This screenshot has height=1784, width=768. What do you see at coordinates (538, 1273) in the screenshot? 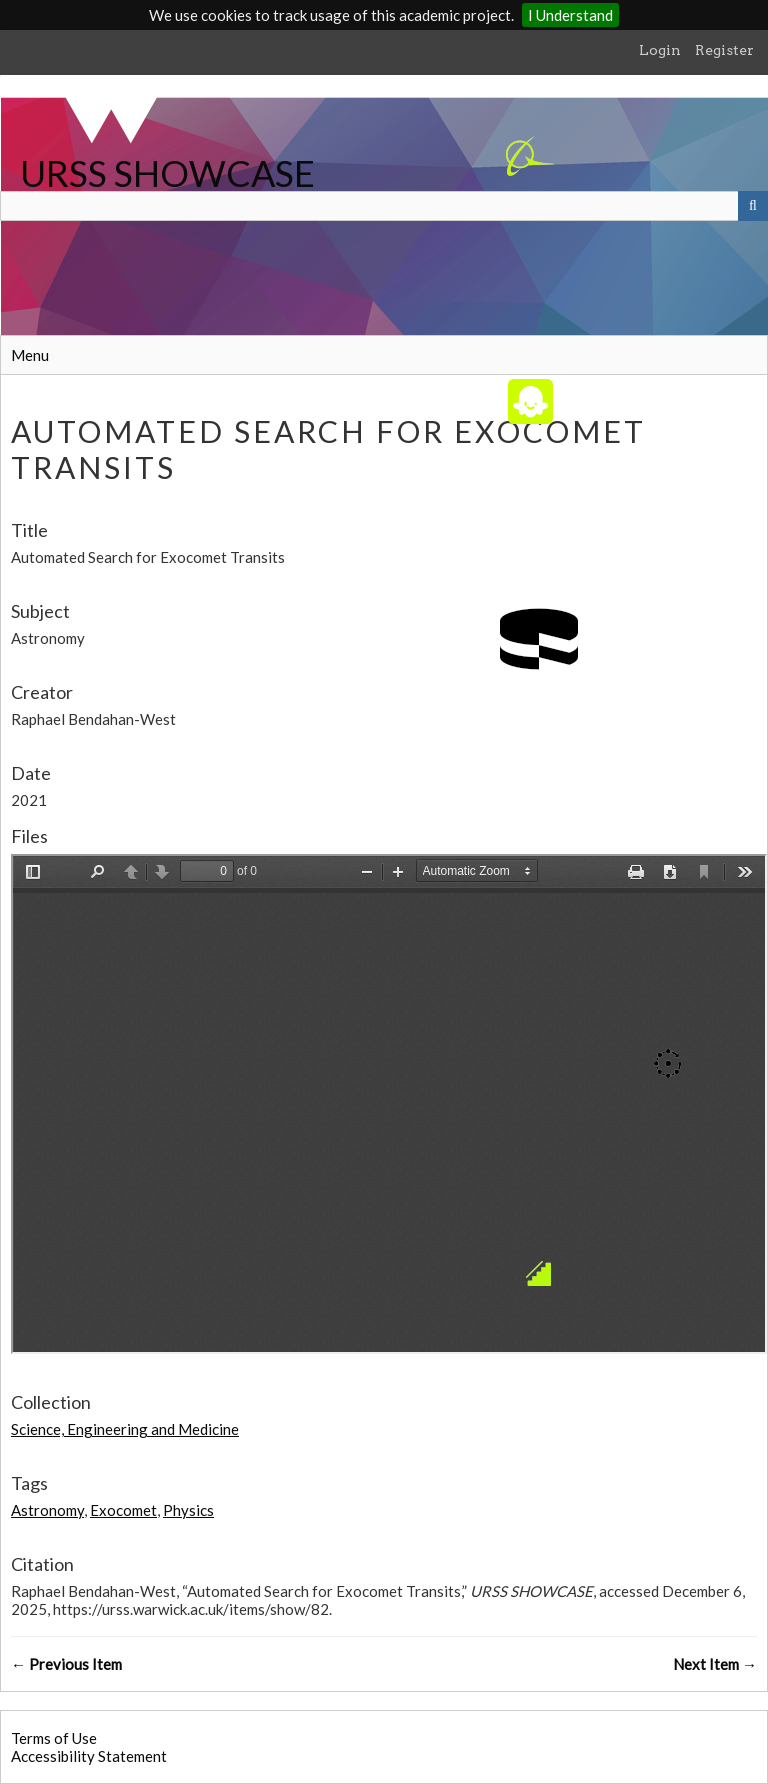
I see `open levels.fyi app or website` at bounding box center [538, 1273].